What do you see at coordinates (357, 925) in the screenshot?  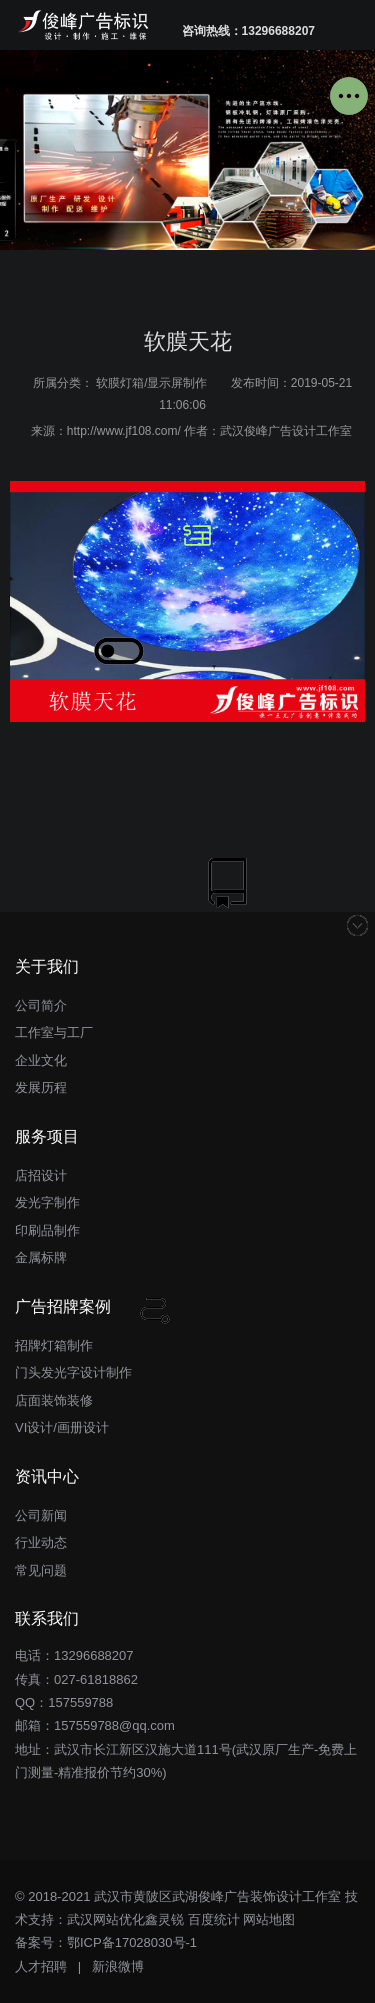 I see `expand to show more content` at bounding box center [357, 925].